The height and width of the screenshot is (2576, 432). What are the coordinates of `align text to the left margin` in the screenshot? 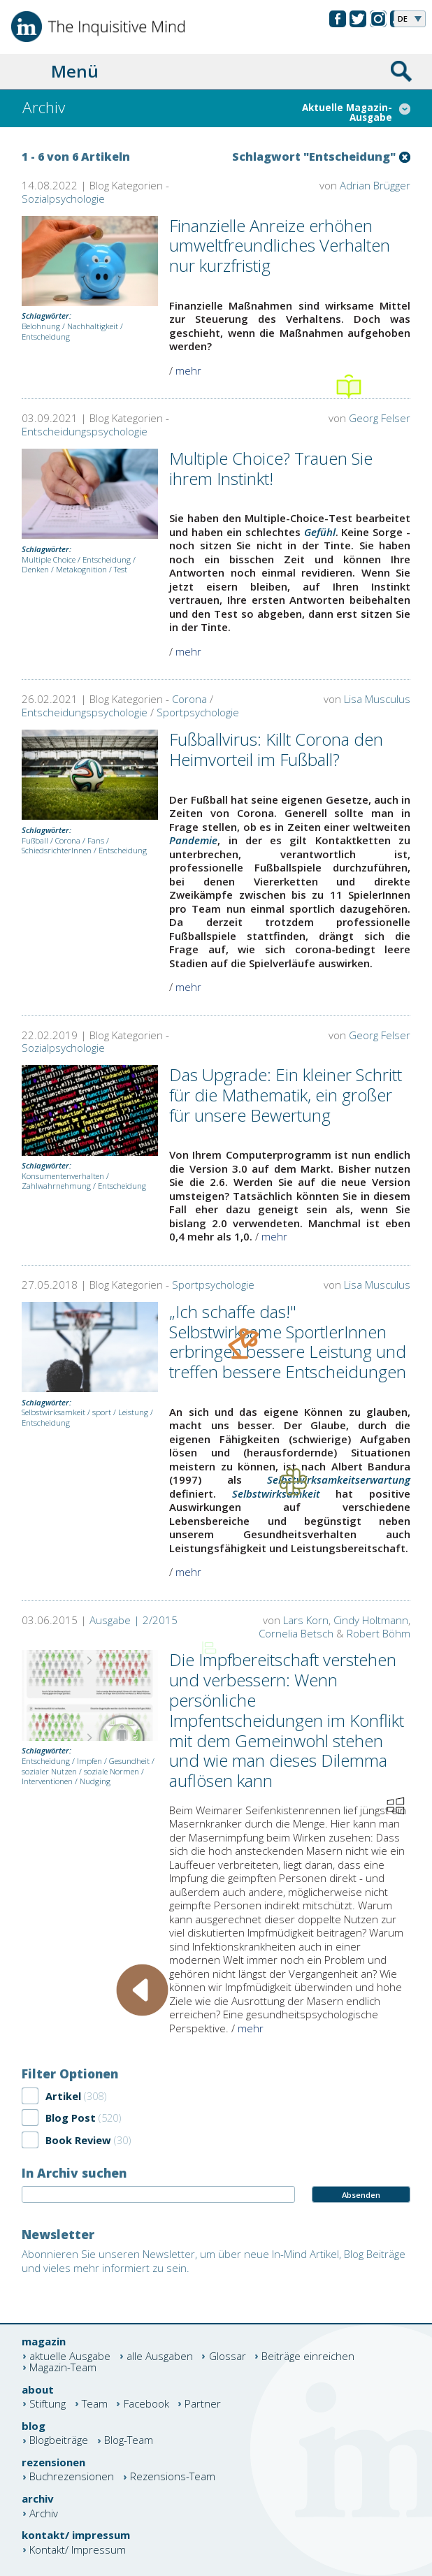 It's located at (209, 1648).